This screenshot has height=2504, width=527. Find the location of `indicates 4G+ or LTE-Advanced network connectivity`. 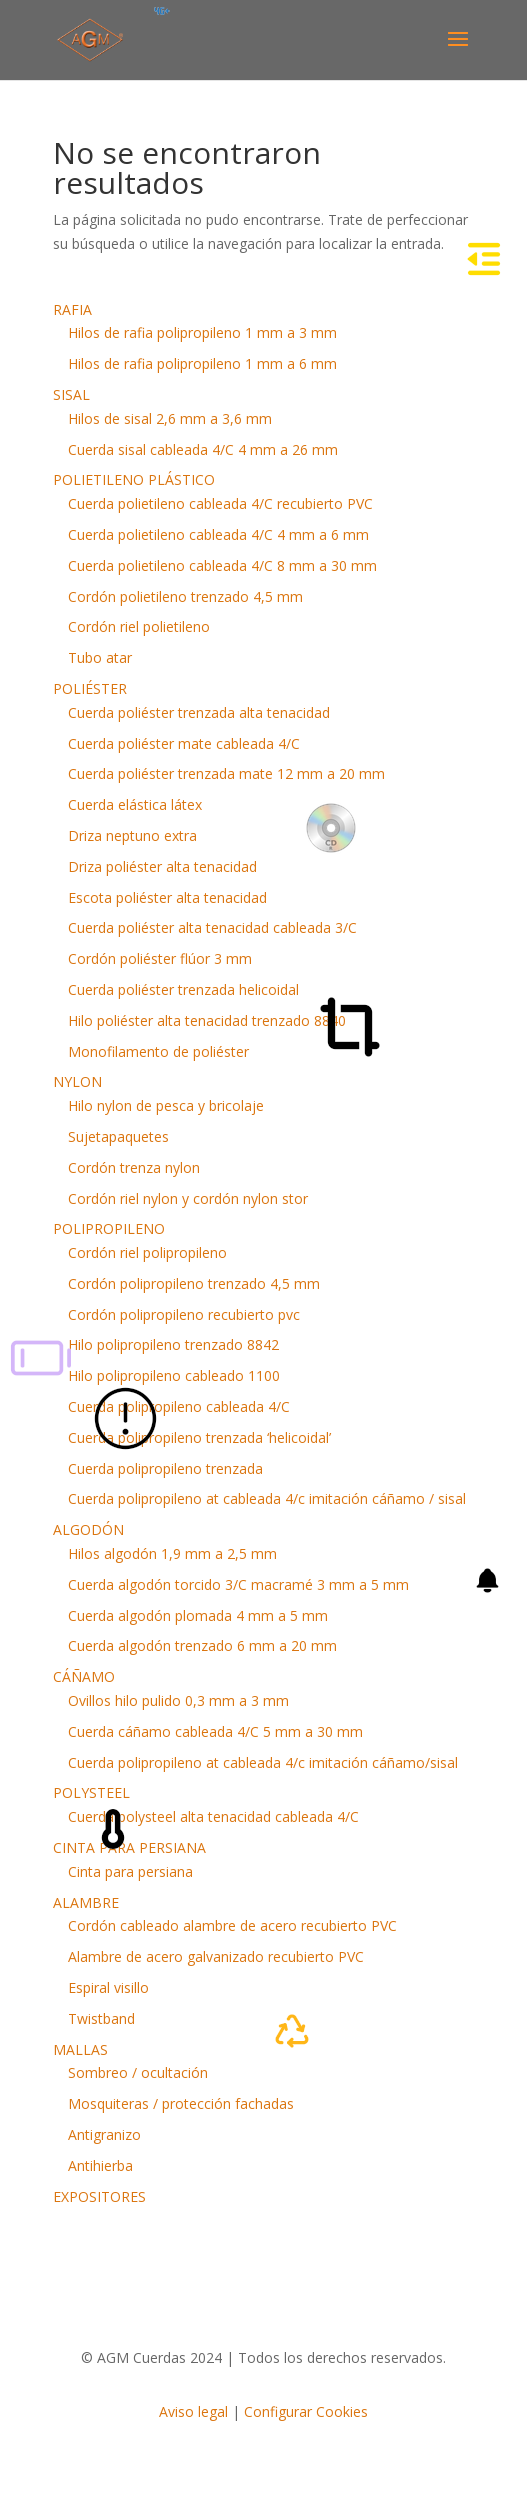

indicates 4G+ or LTE-Advanced network connectivity is located at coordinates (162, 11).